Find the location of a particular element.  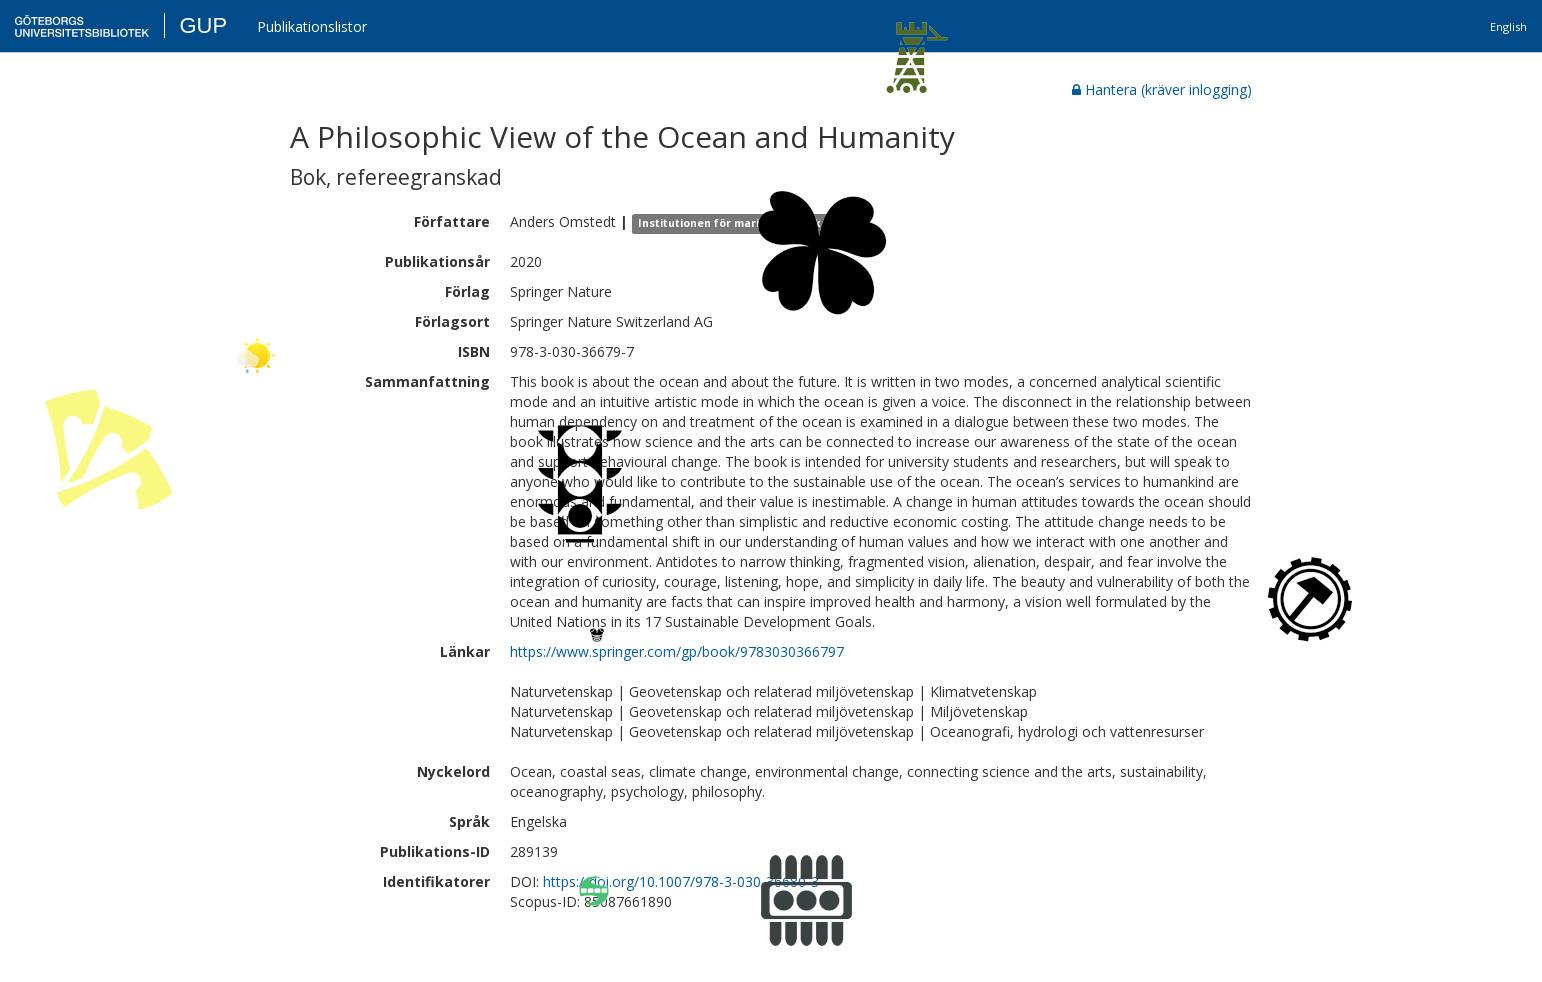

access crafting or workshop settings is located at coordinates (1310, 599).